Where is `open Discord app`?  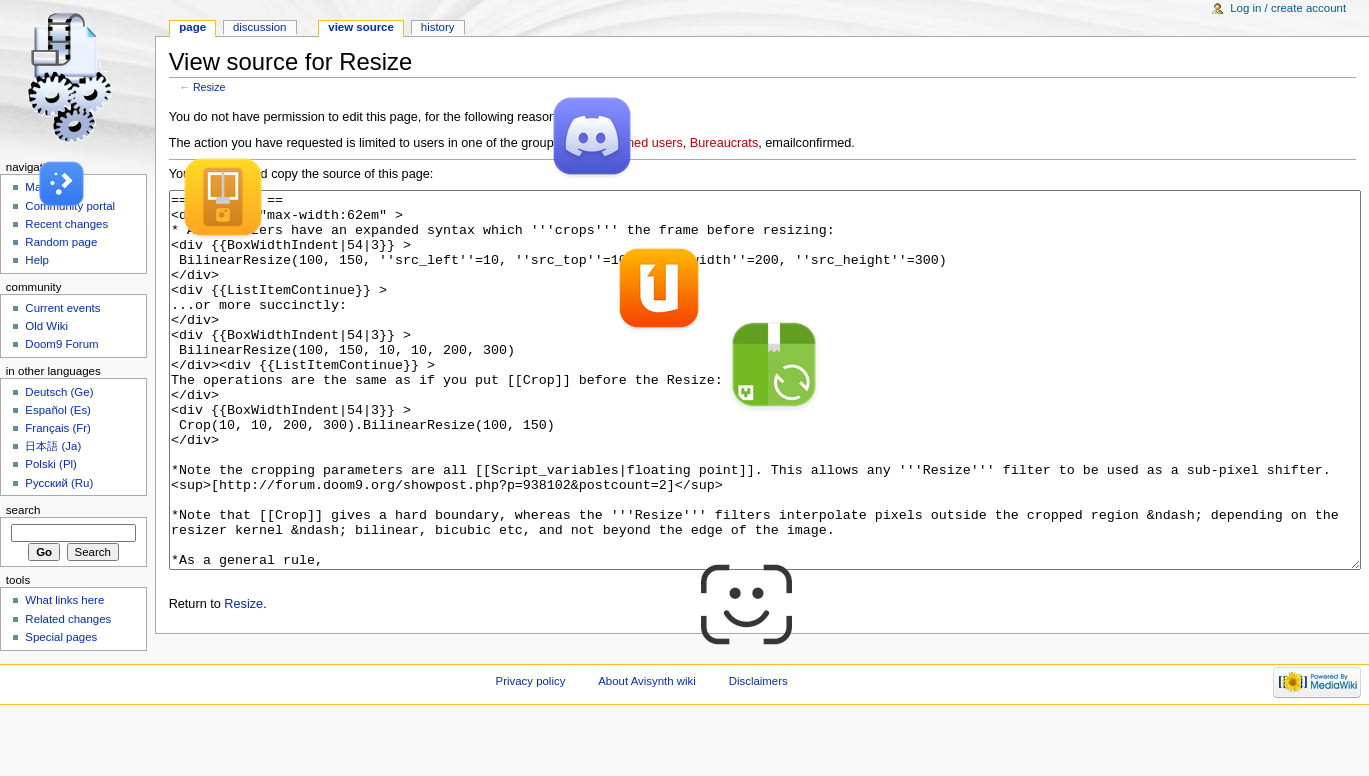 open Discord app is located at coordinates (592, 136).